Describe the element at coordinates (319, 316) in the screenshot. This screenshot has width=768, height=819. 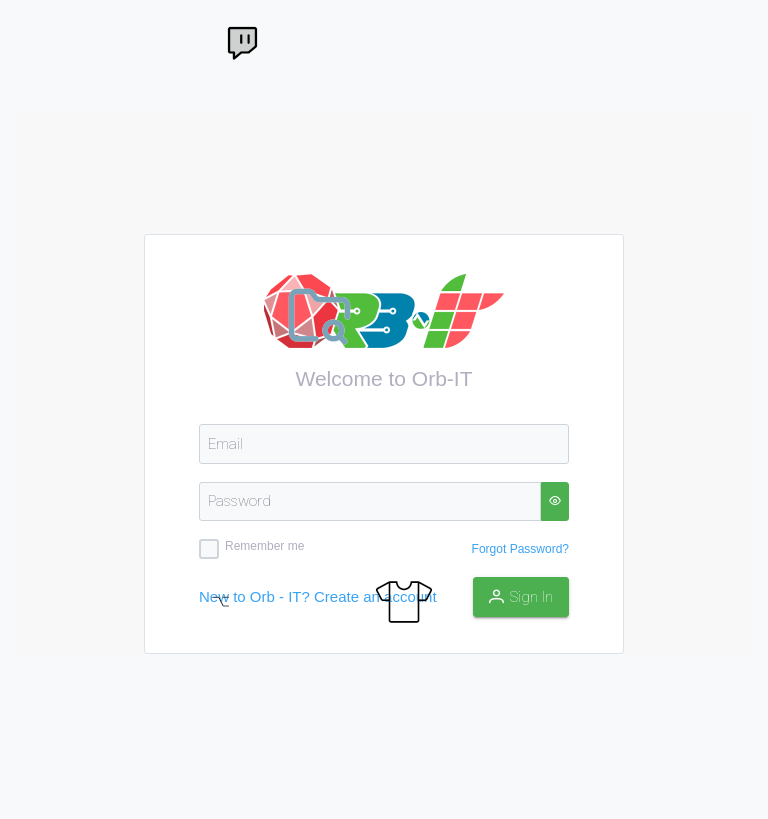
I see `search within a folder` at that location.